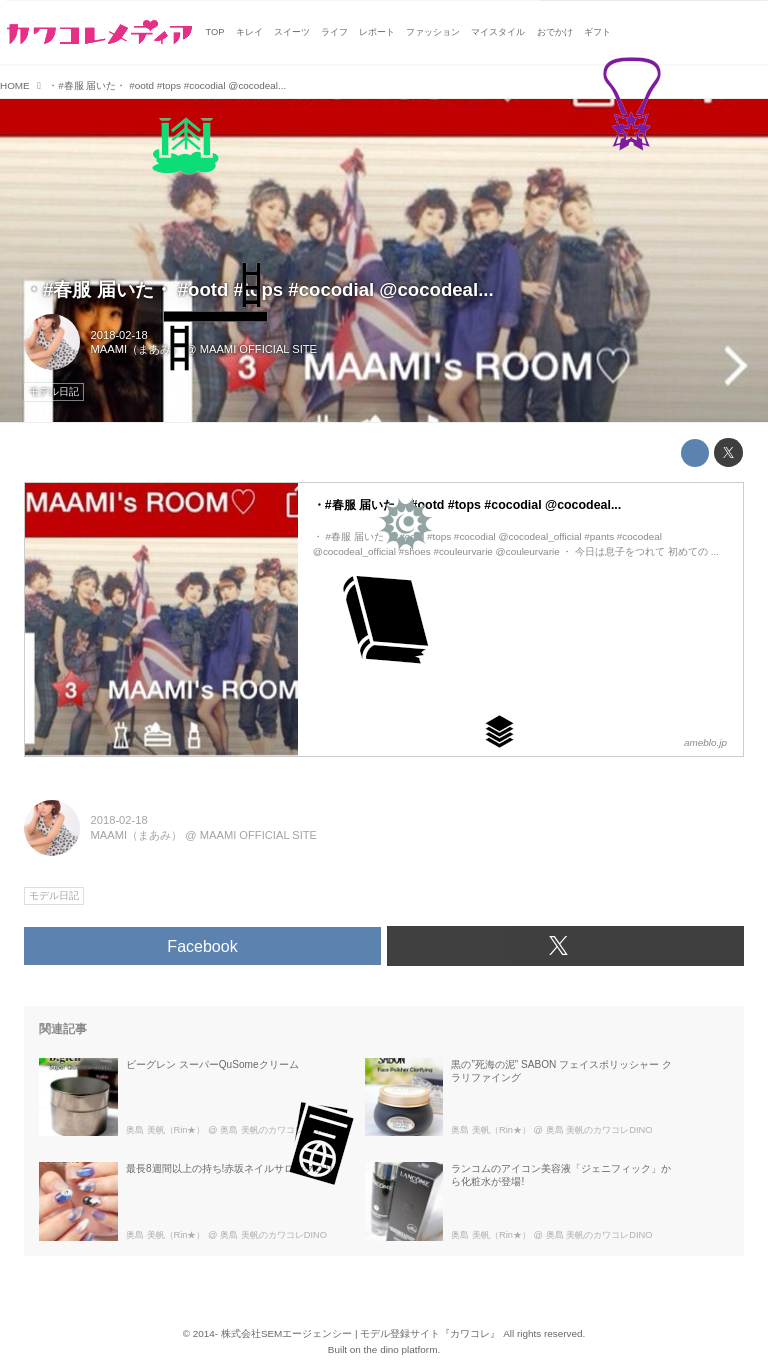 The width and height of the screenshot is (768, 1367). What do you see at coordinates (215, 316) in the screenshot?
I see `access different levels or floors` at bounding box center [215, 316].